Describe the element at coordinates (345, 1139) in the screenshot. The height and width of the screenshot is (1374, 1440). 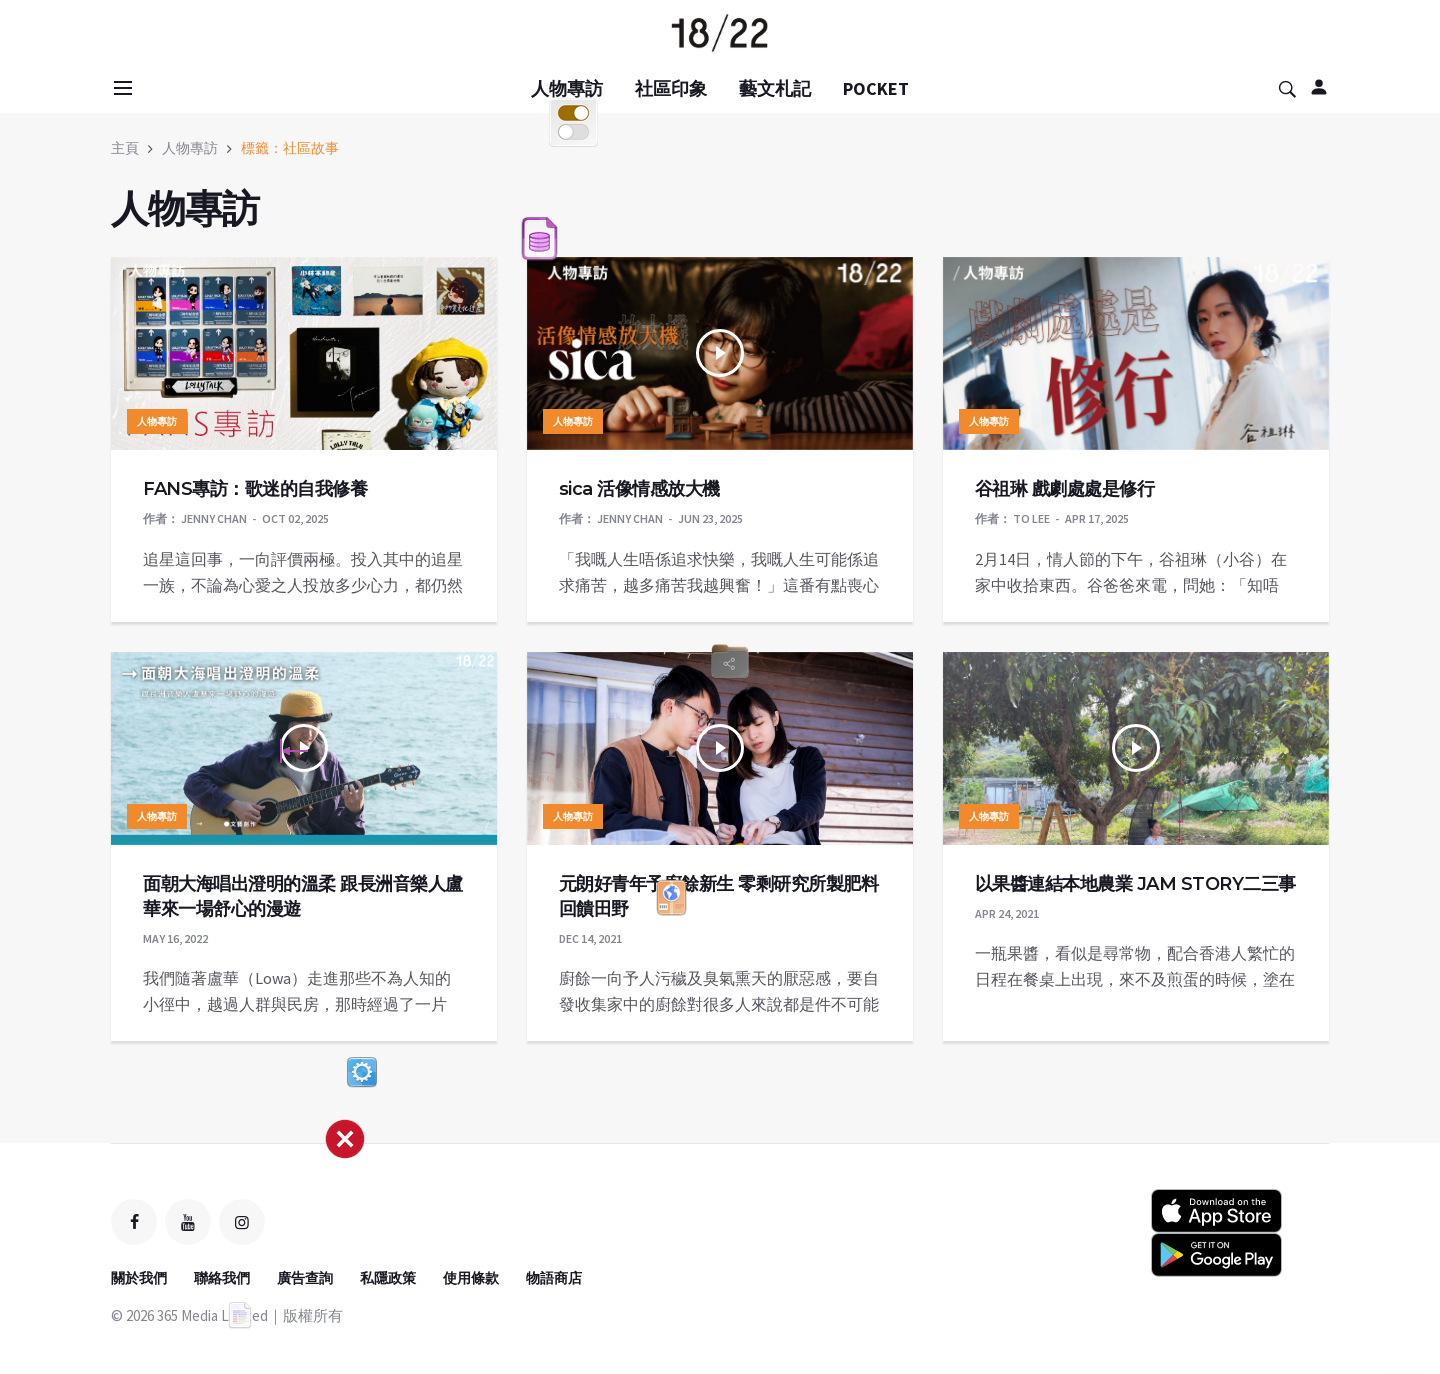
I see `cancel or close a dialog` at that location.